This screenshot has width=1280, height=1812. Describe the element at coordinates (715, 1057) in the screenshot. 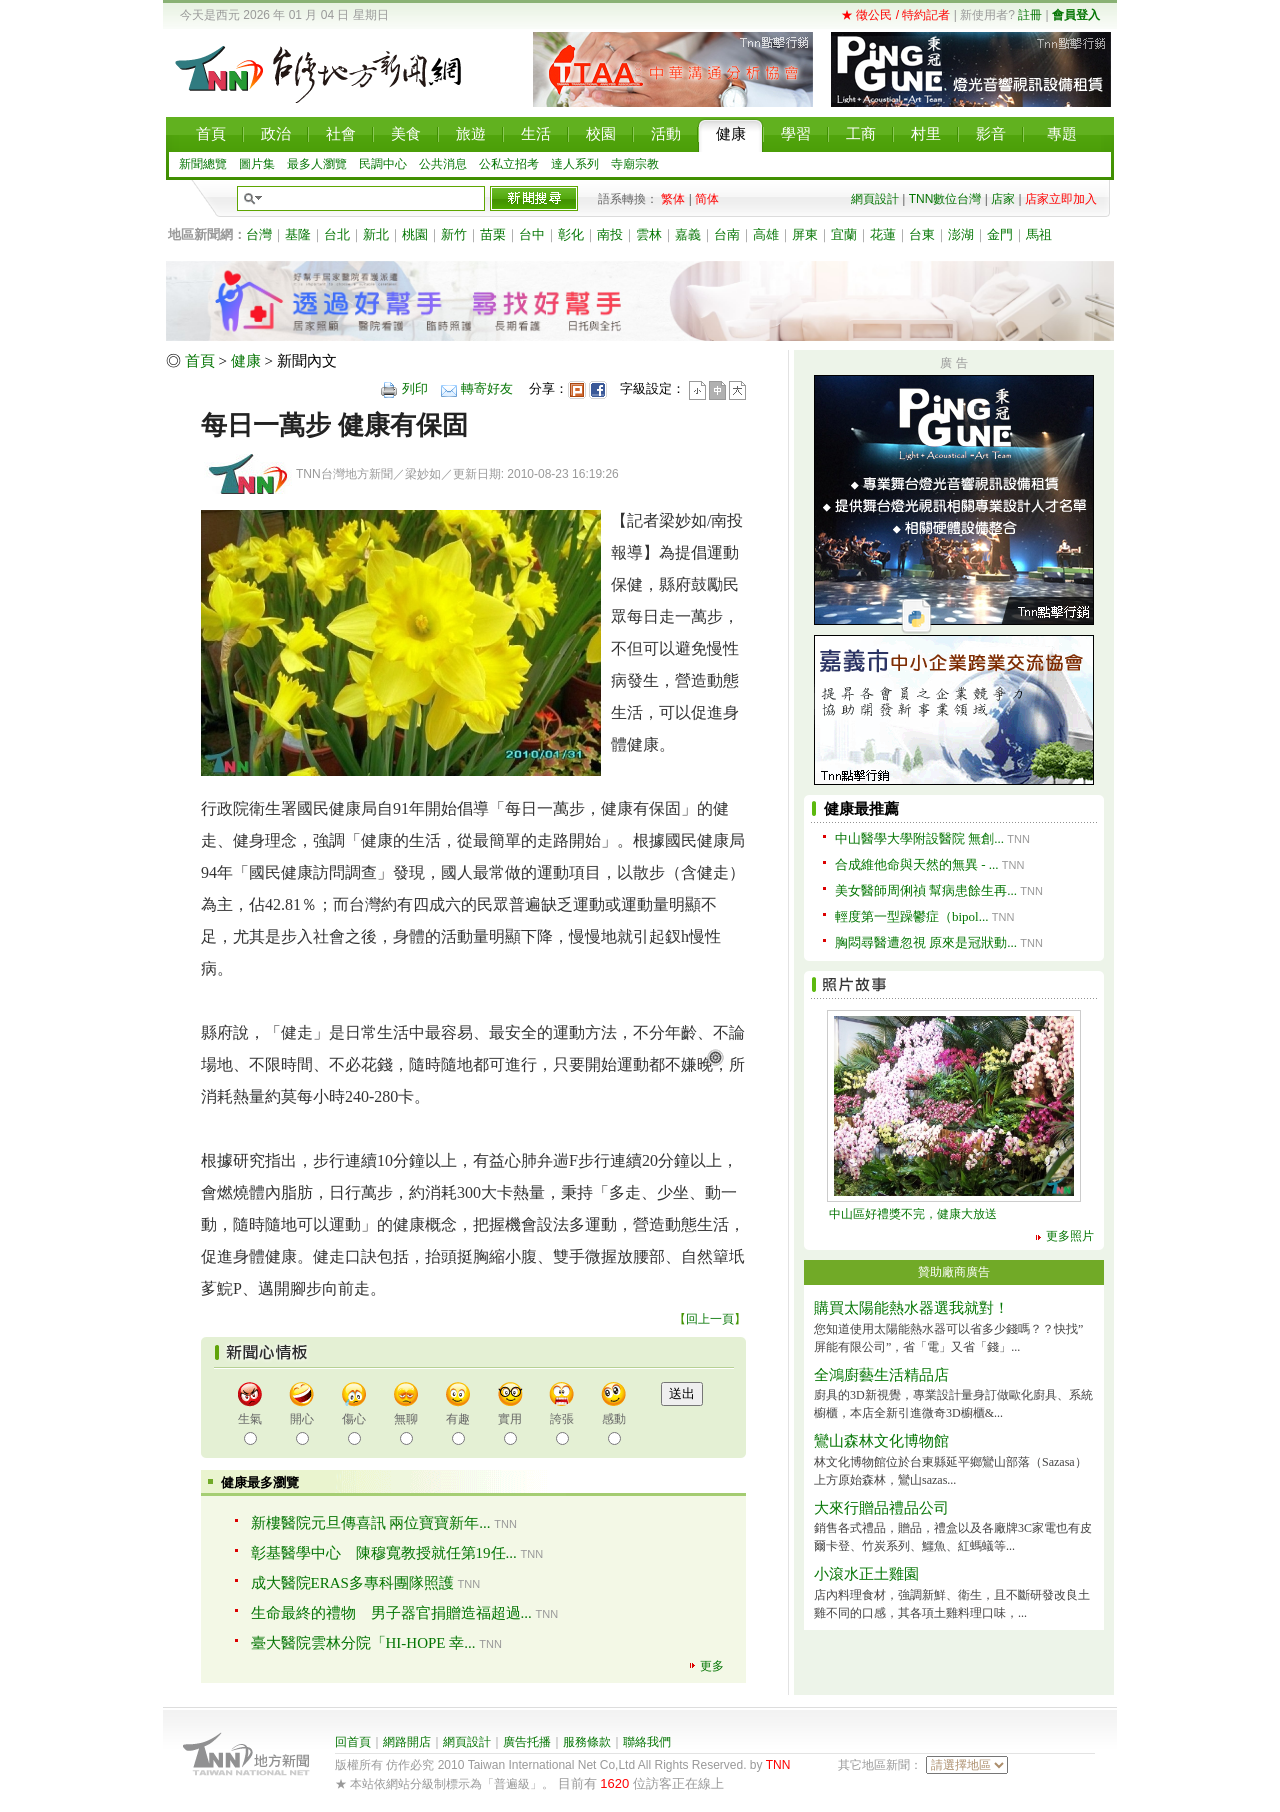

I see `open settings or preferences` at that location.